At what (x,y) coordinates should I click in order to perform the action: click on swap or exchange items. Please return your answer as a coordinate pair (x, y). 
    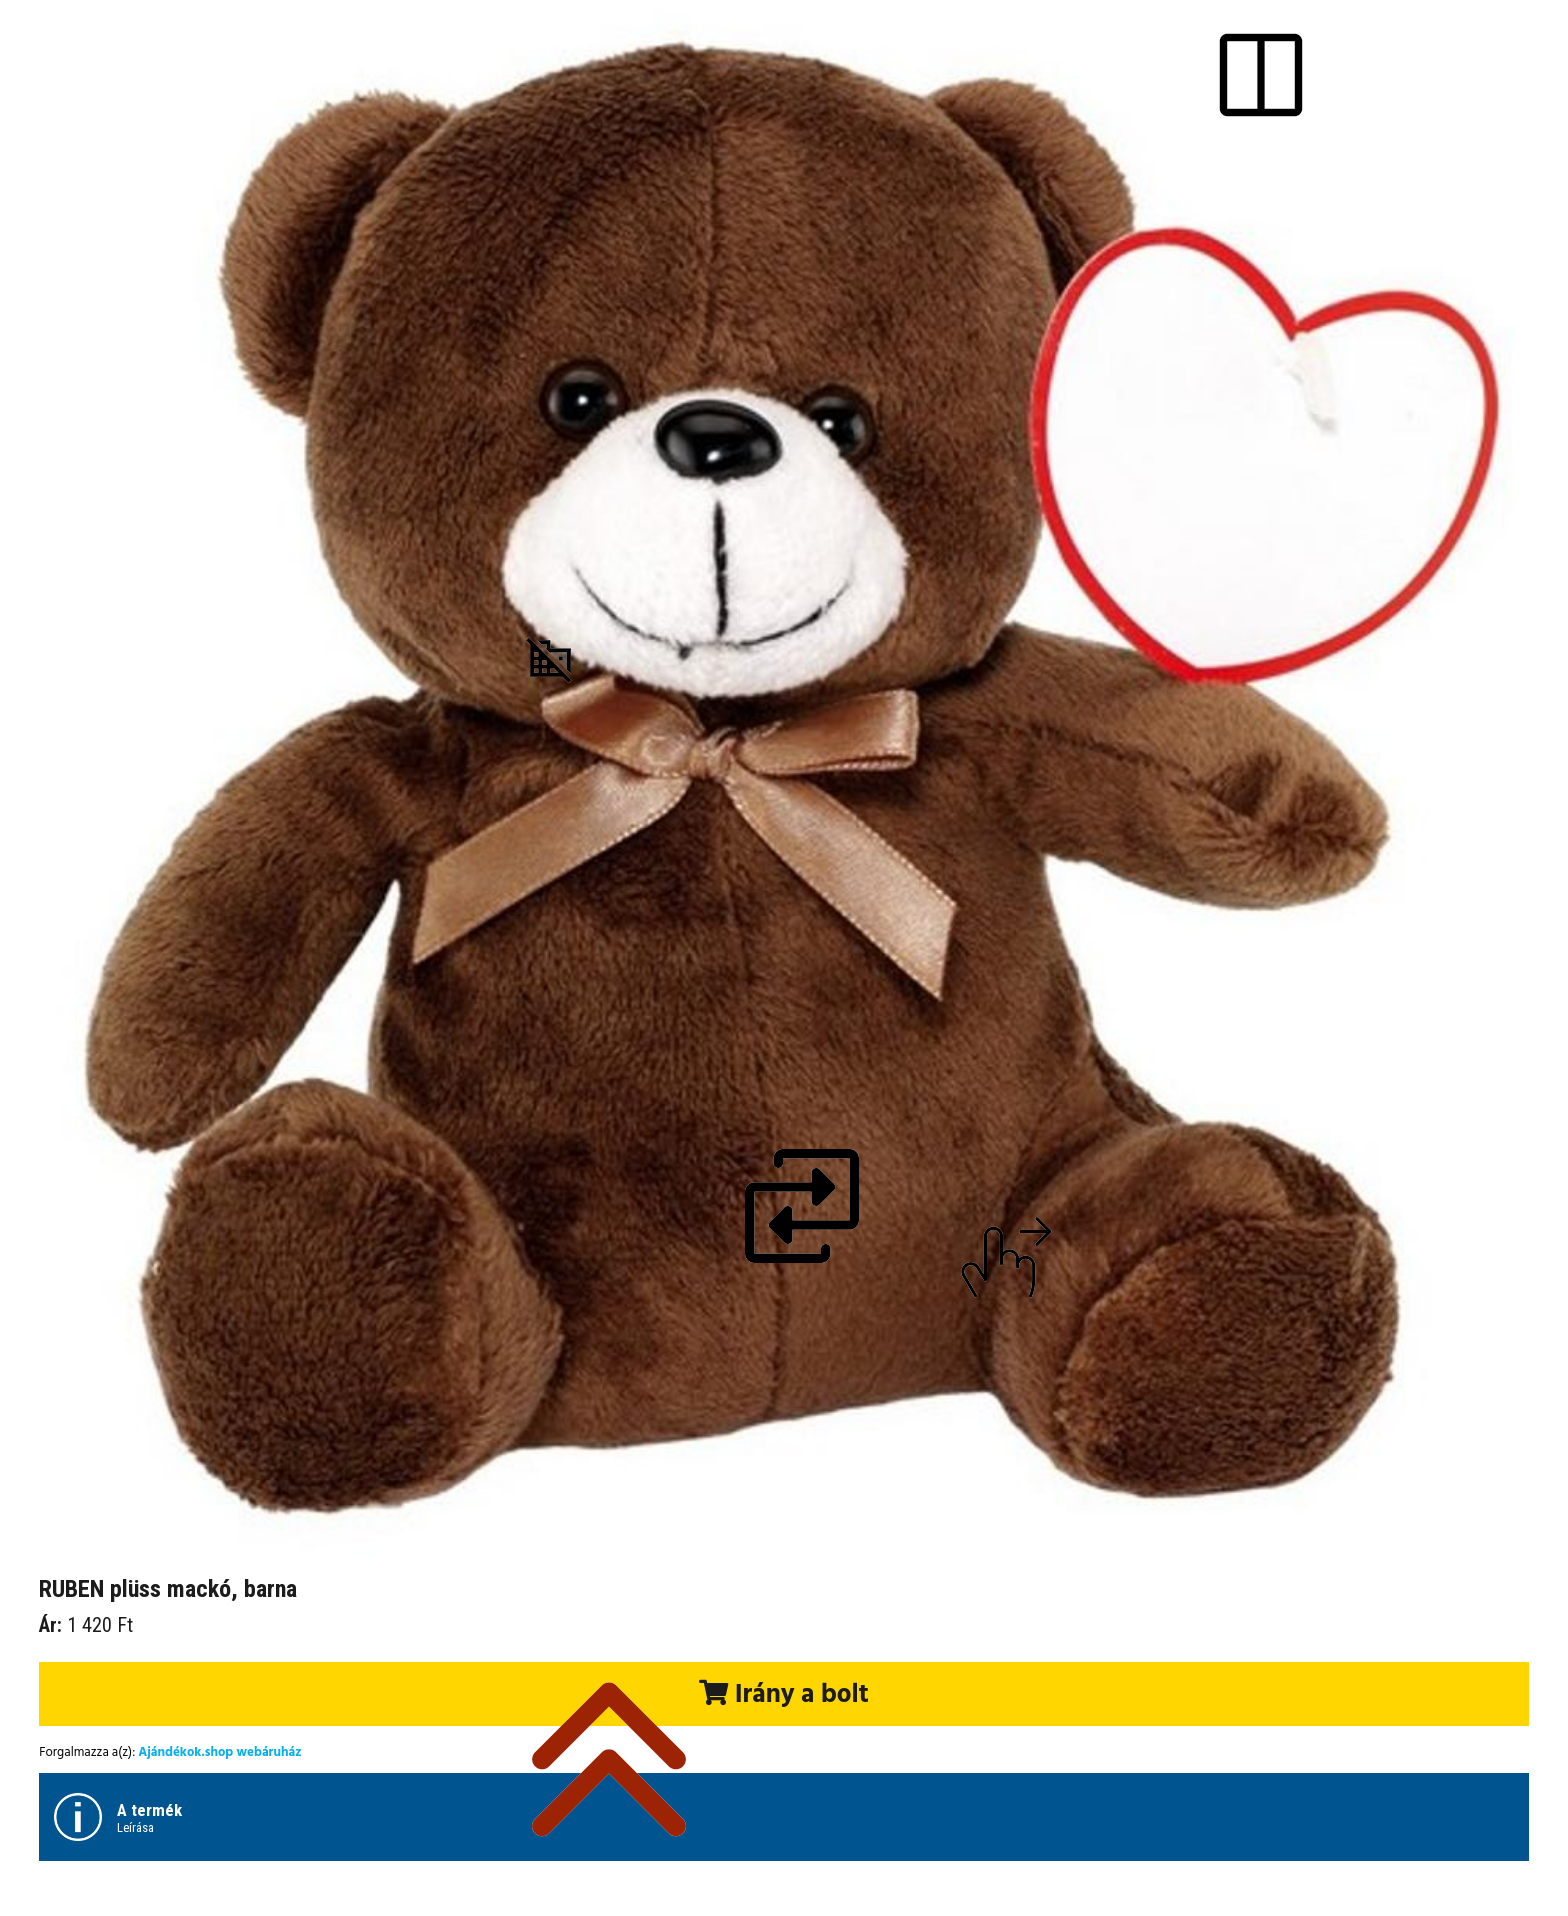
    Looking at the image, I should click on (802, 1206).